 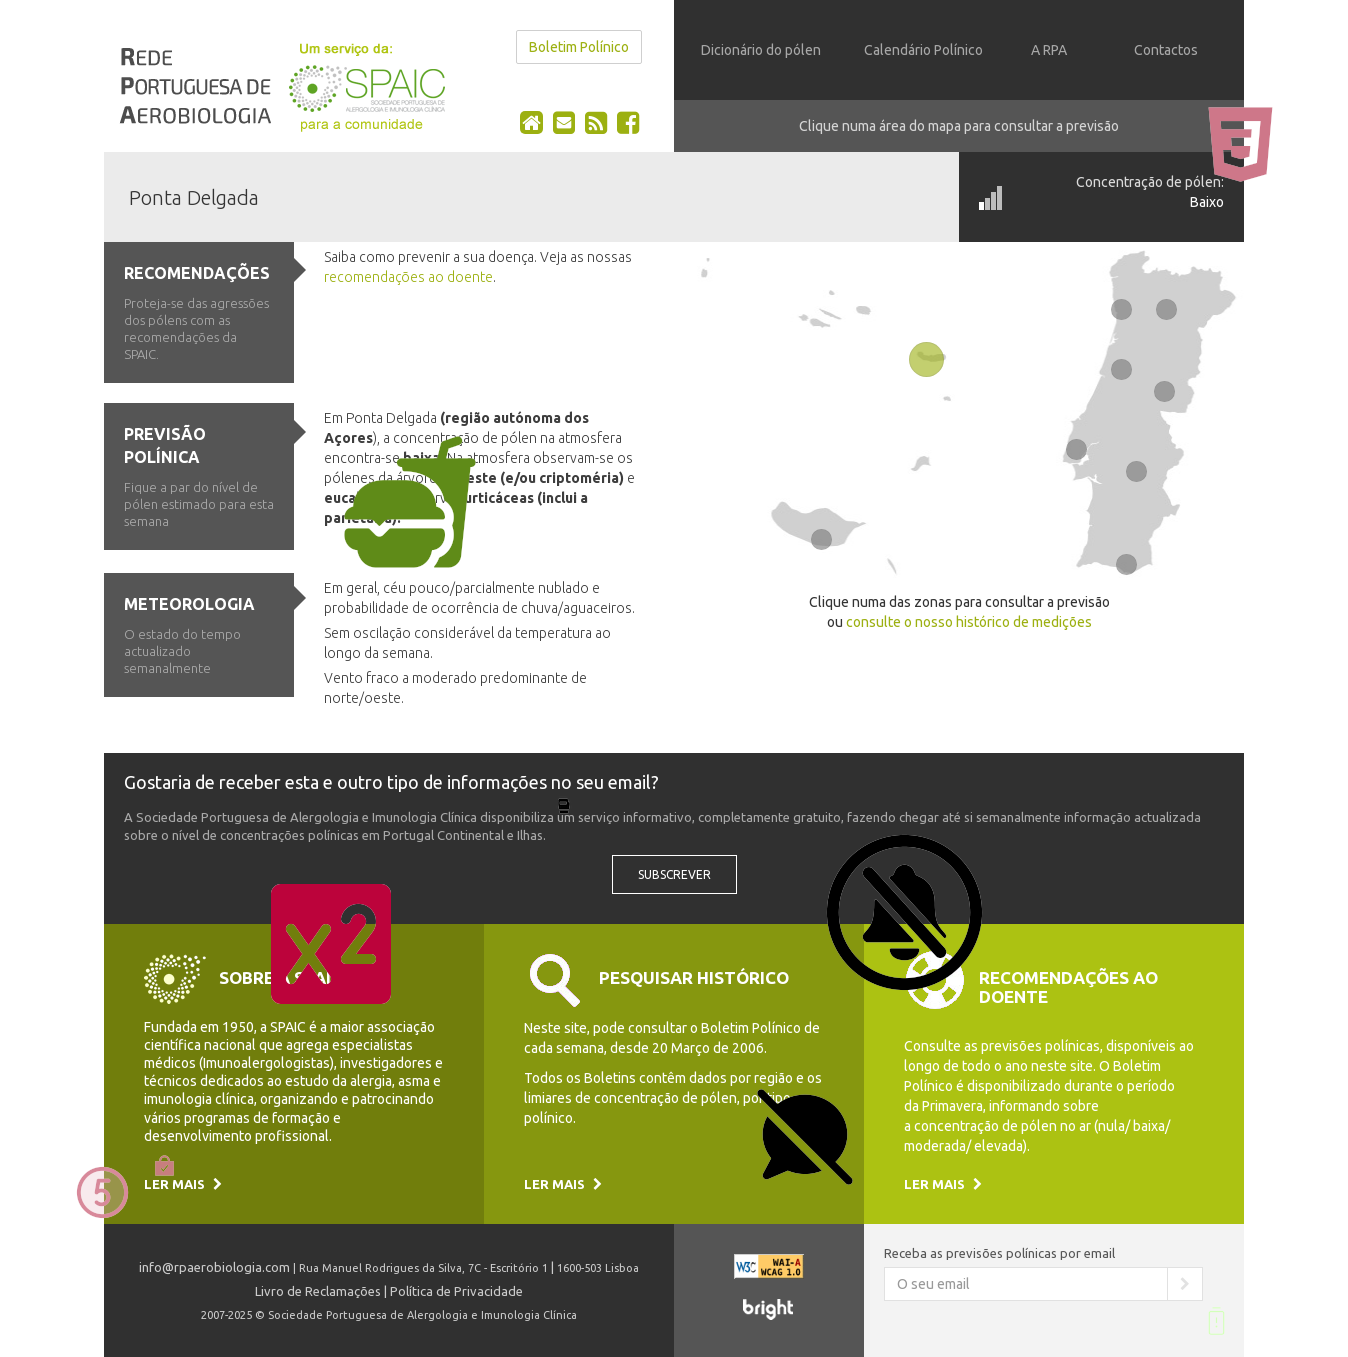 I want to click on apply superscript formatting to selected text, so click(x=331, y=944).